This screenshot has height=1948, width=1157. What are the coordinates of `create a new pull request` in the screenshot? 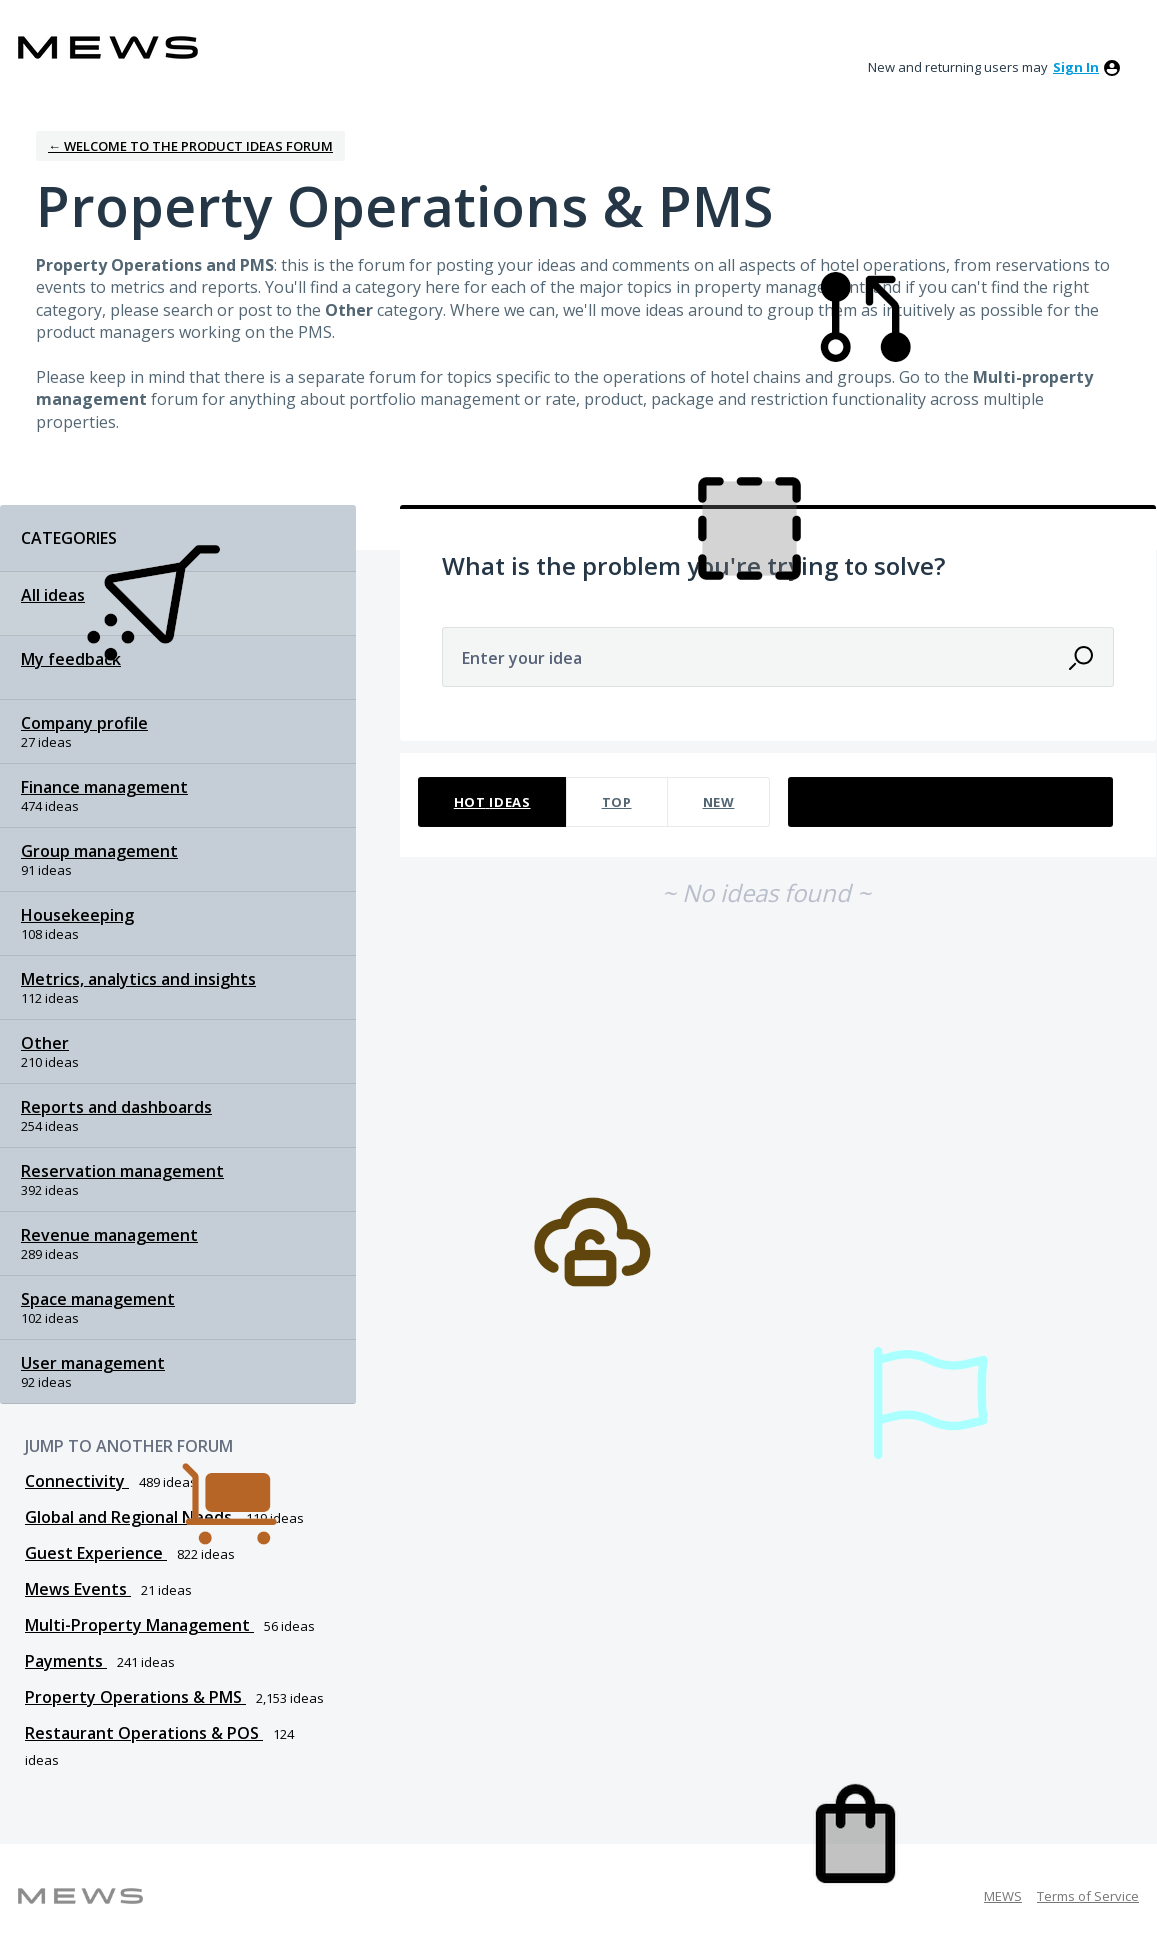 It's located at (862, 317).